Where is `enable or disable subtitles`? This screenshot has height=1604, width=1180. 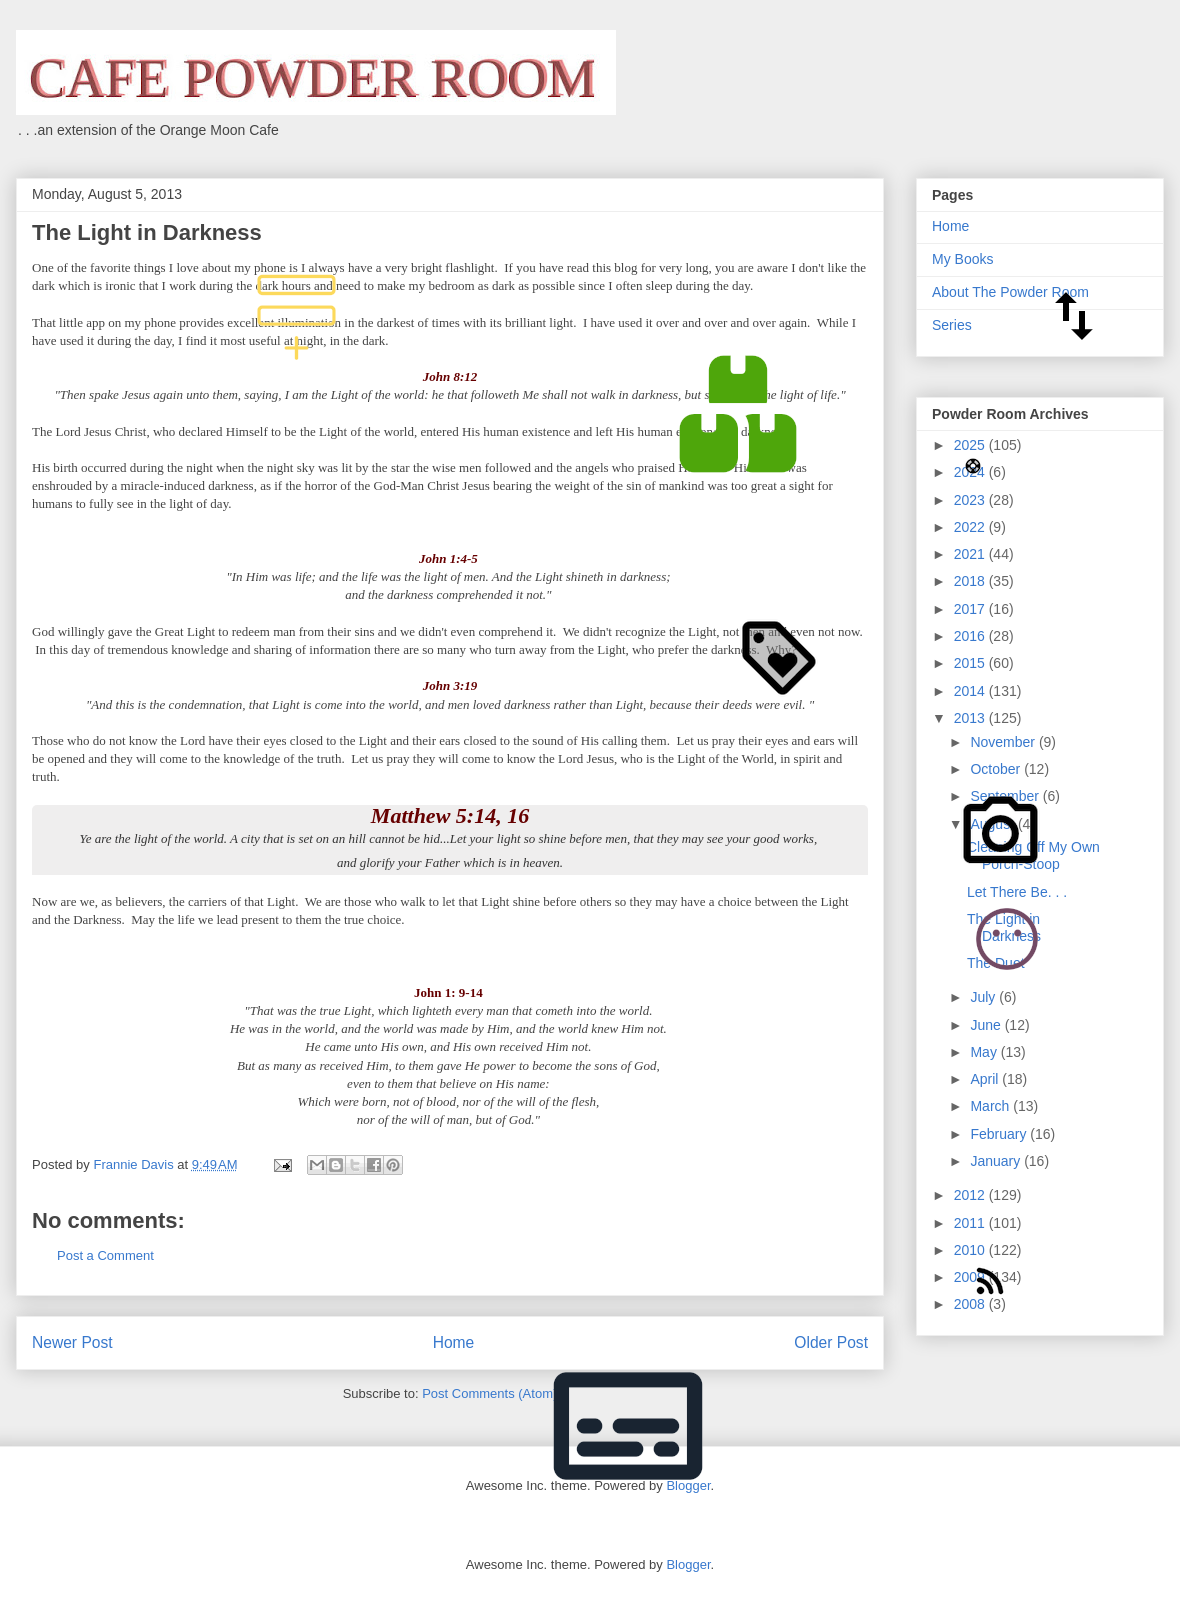 enable or disable subtitles is located at coordinates (628, 1426).